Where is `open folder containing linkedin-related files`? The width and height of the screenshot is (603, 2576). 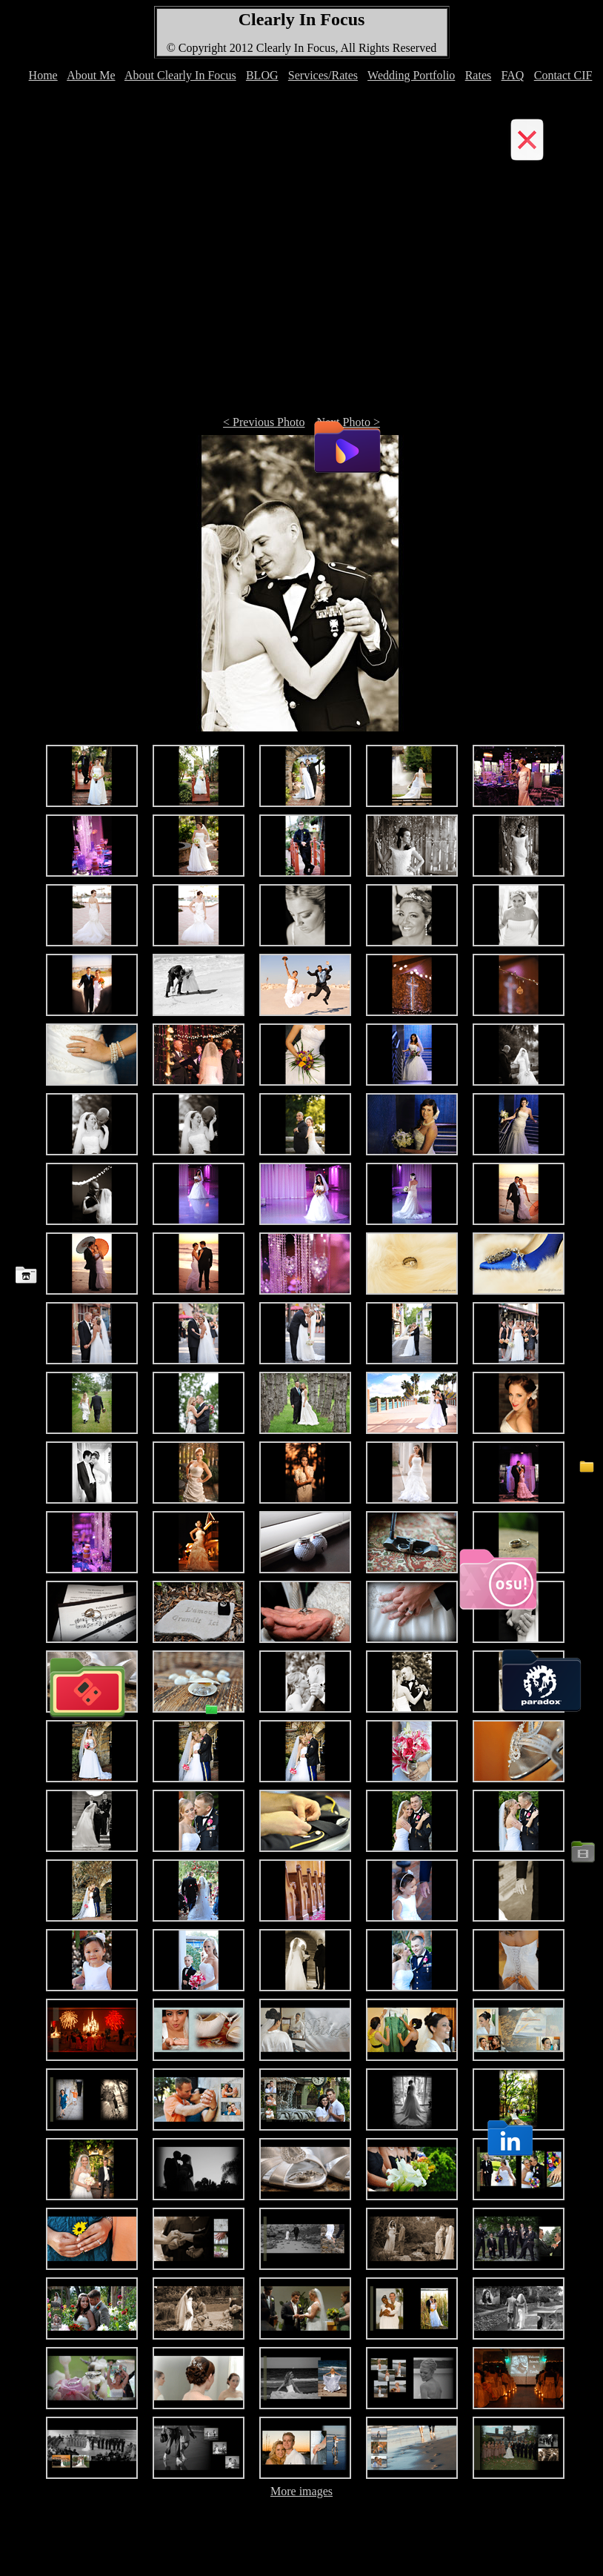
open folder containing linkedin-related files is located at coordinates (510, 2139).